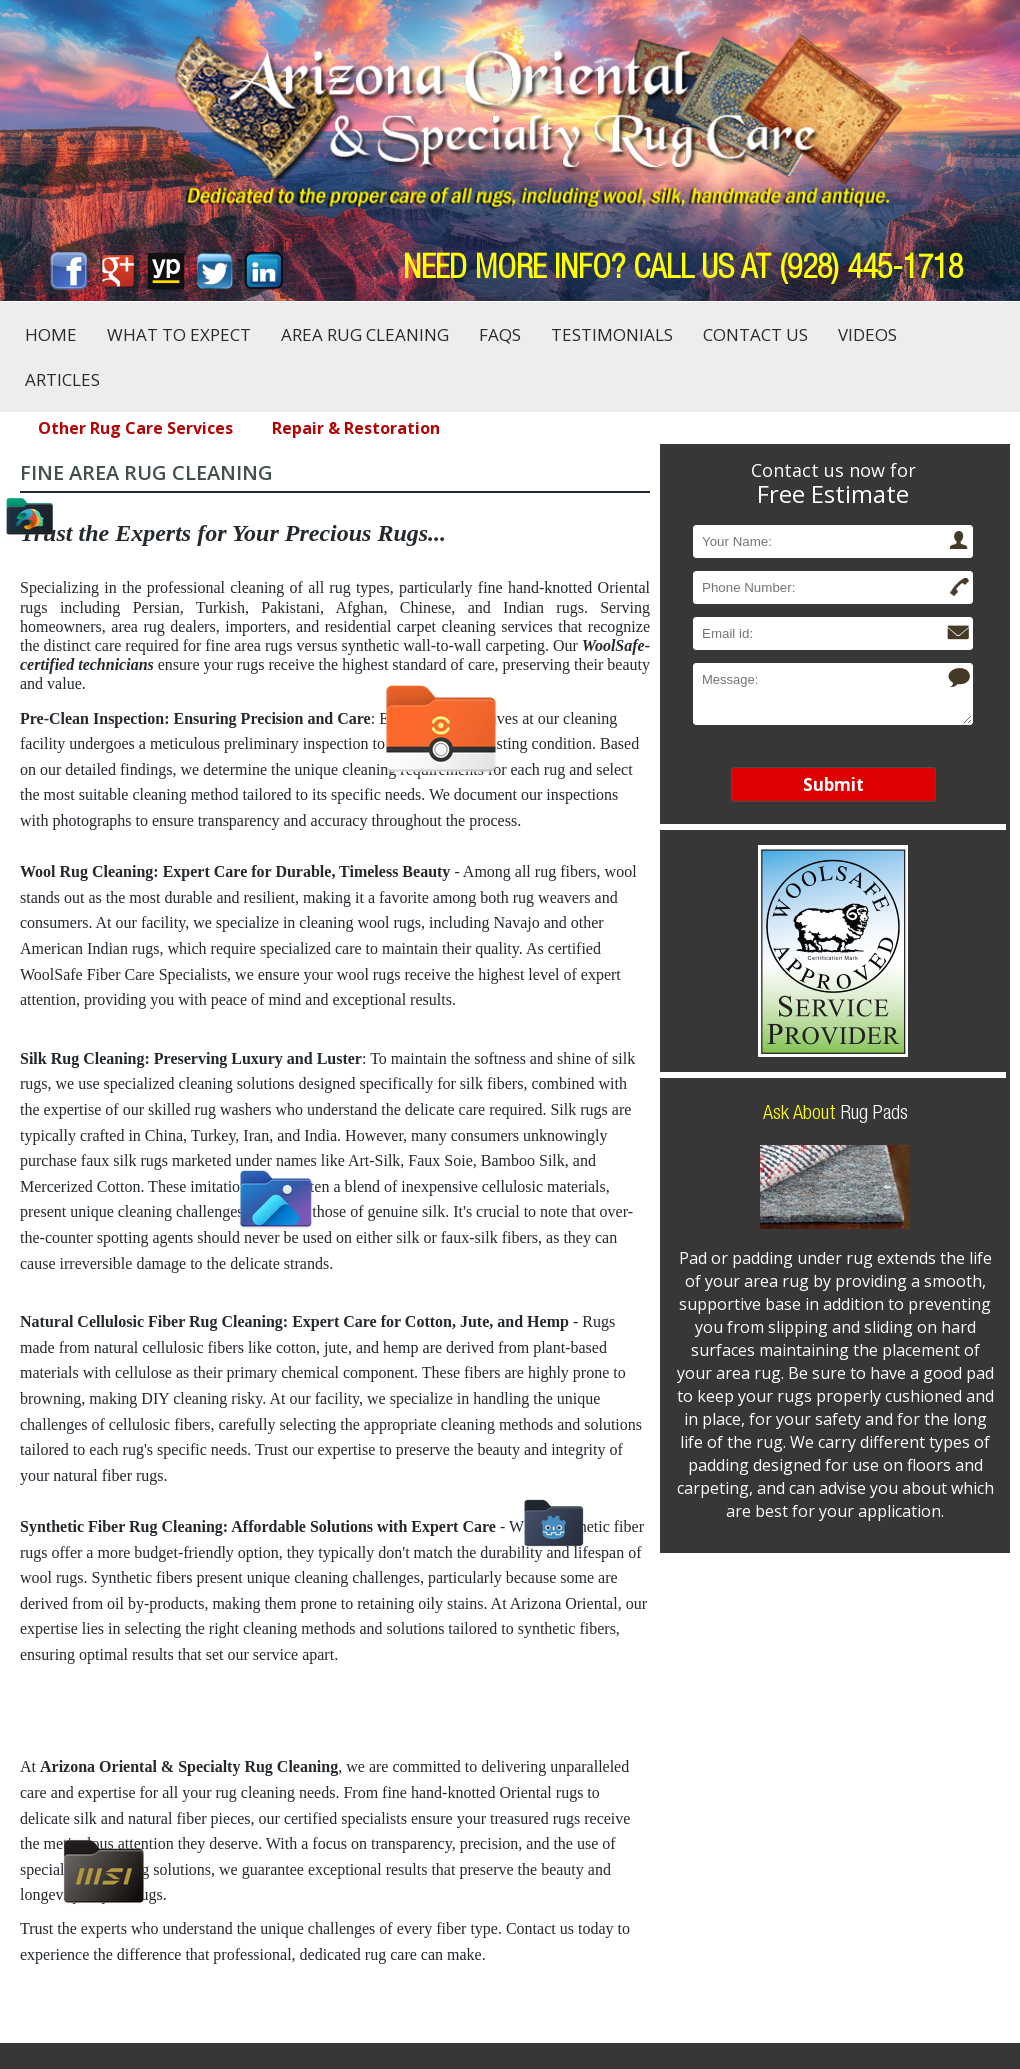 The image size is (1020, 2069). I want to click on folder containing pokémon-related files or games, so click(440, 731).